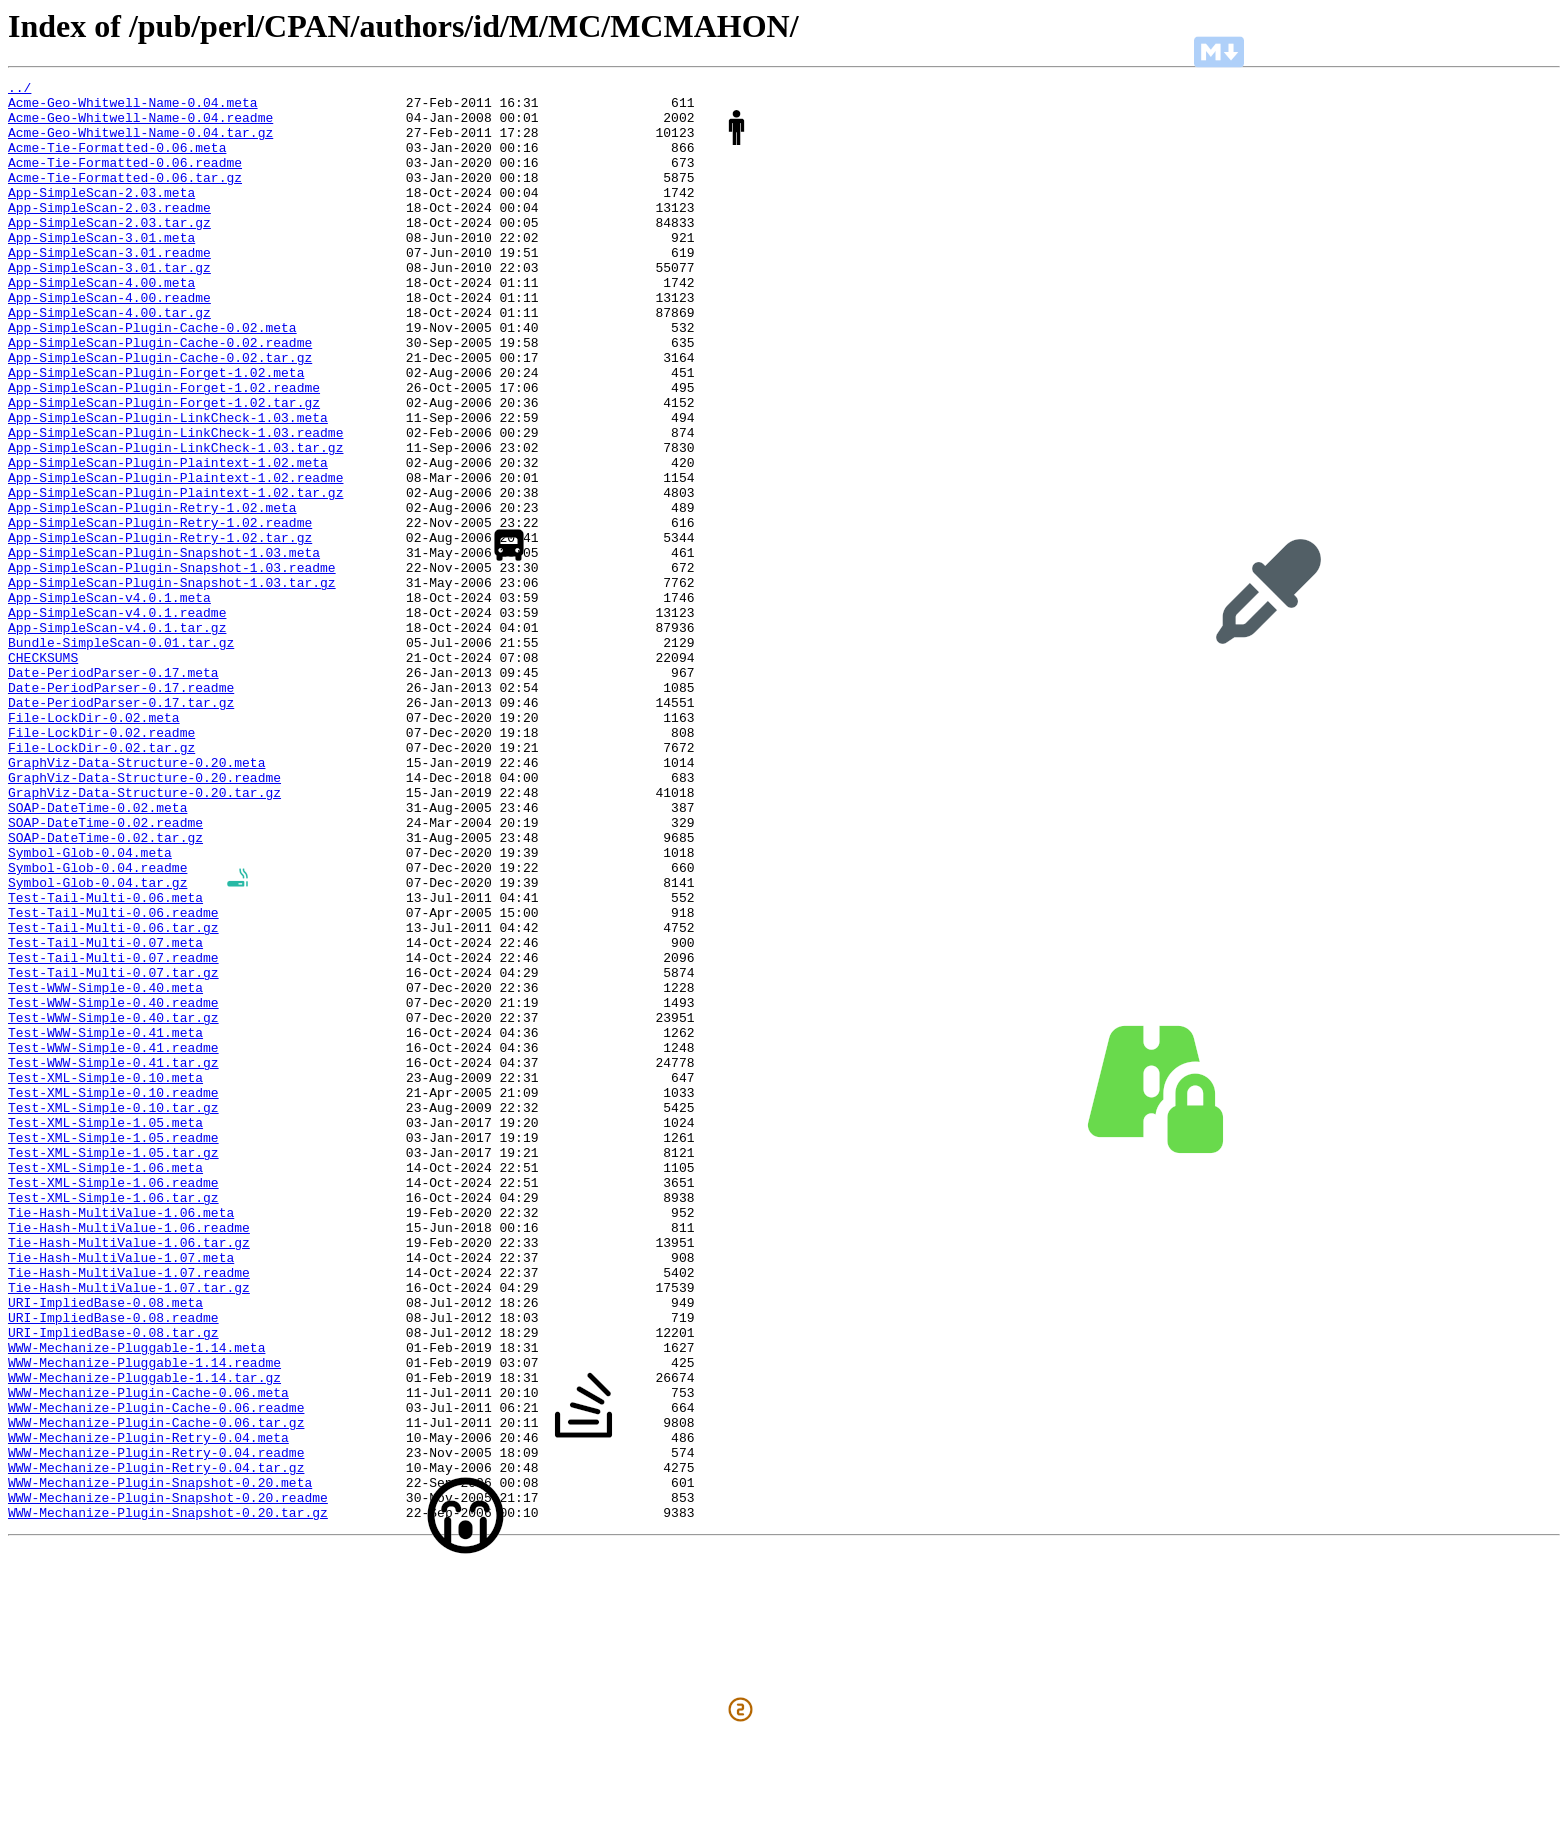  Describe the element at coordinates (1219, 52) in the screenshot. I see `format text using markdown` at that location.